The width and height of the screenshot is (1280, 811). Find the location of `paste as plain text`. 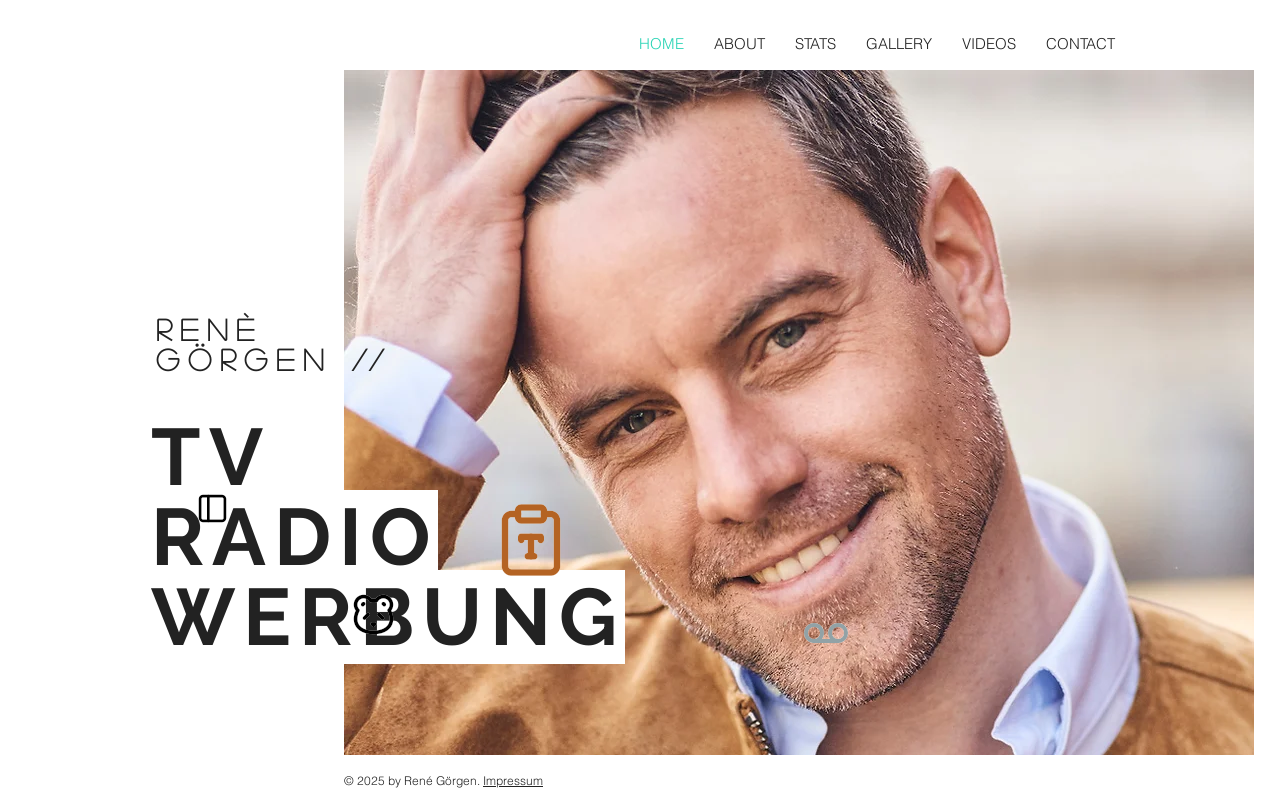

paste as plain text is located at coordinates (531, 540).